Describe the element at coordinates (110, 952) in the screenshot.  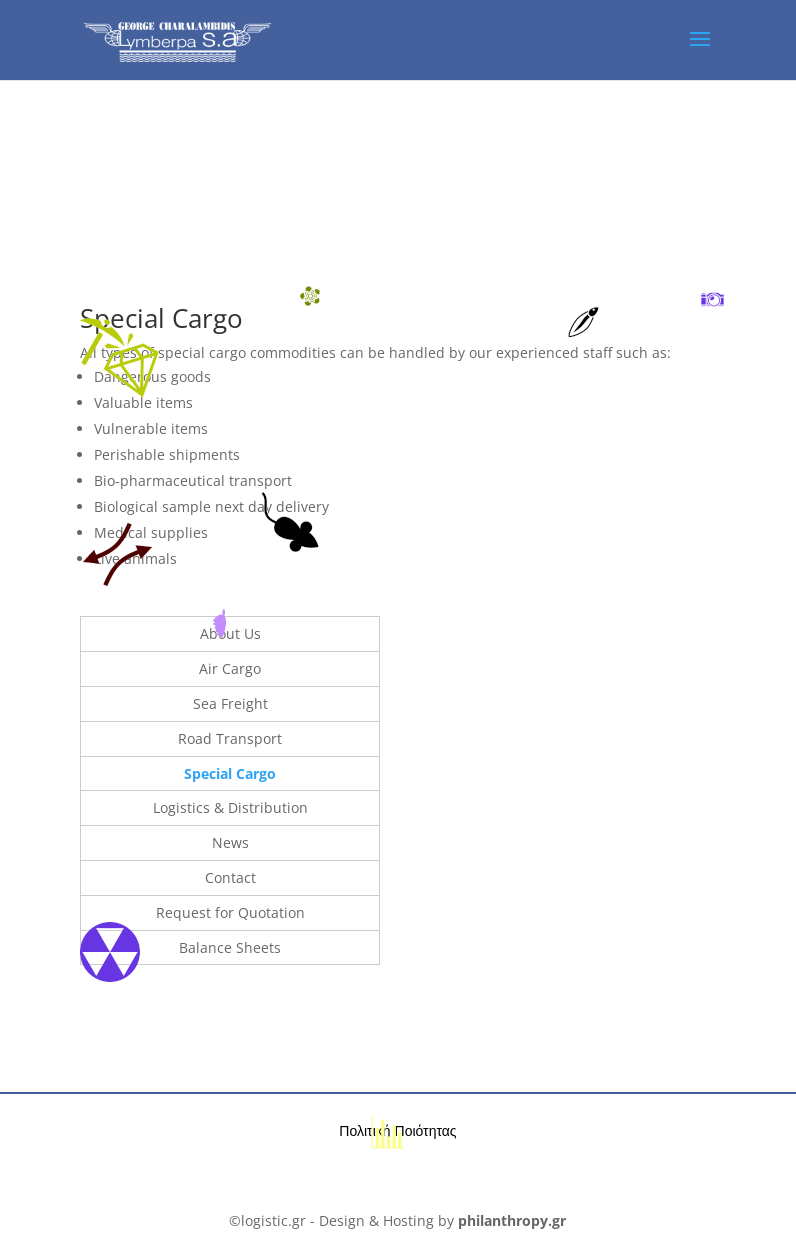
I see `indicates a fallout shelter location` at that location.